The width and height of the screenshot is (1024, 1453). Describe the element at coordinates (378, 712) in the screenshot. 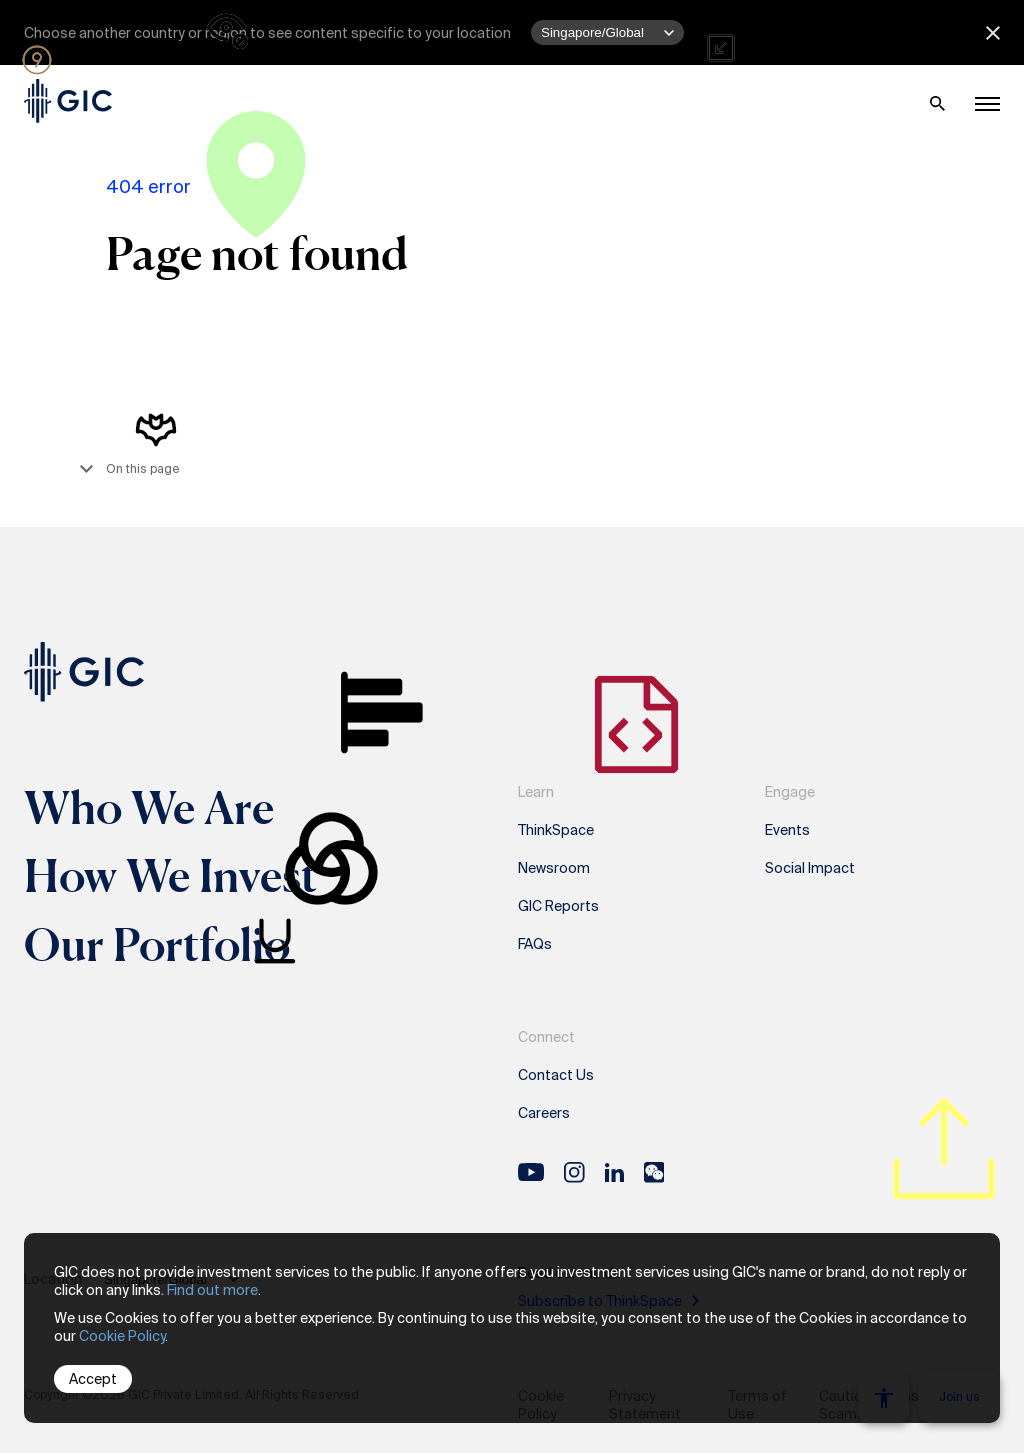

I see `view horizontal bar chart data` at that location.